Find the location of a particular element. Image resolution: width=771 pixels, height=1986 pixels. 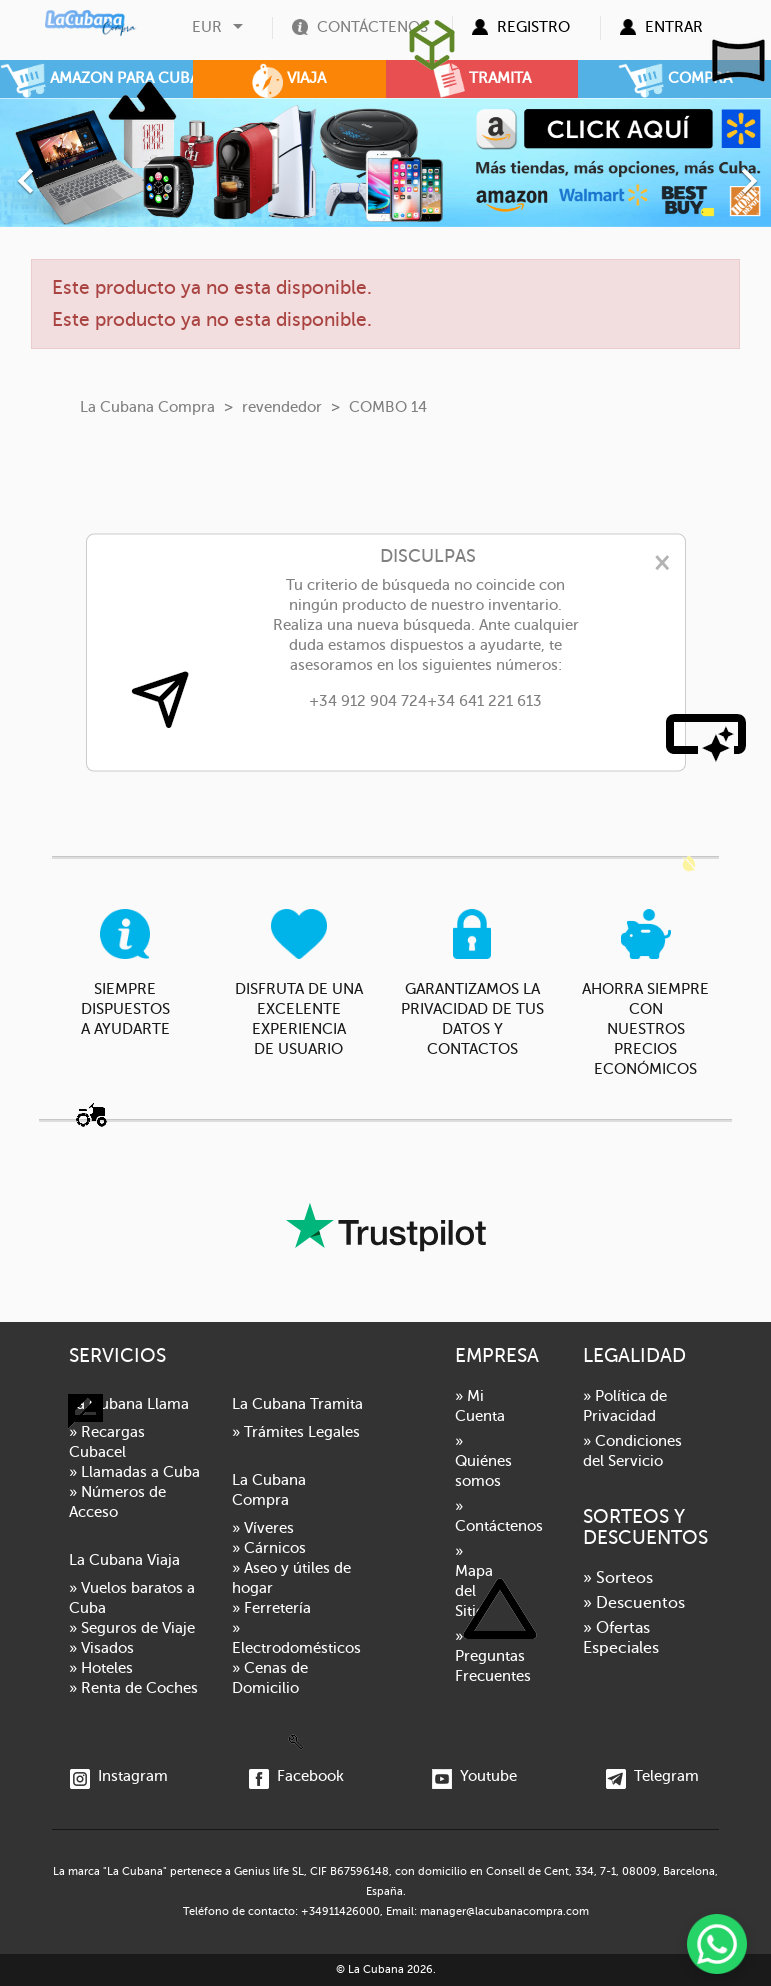

switch to panorama photo mode is located at coordinates (738, 60).